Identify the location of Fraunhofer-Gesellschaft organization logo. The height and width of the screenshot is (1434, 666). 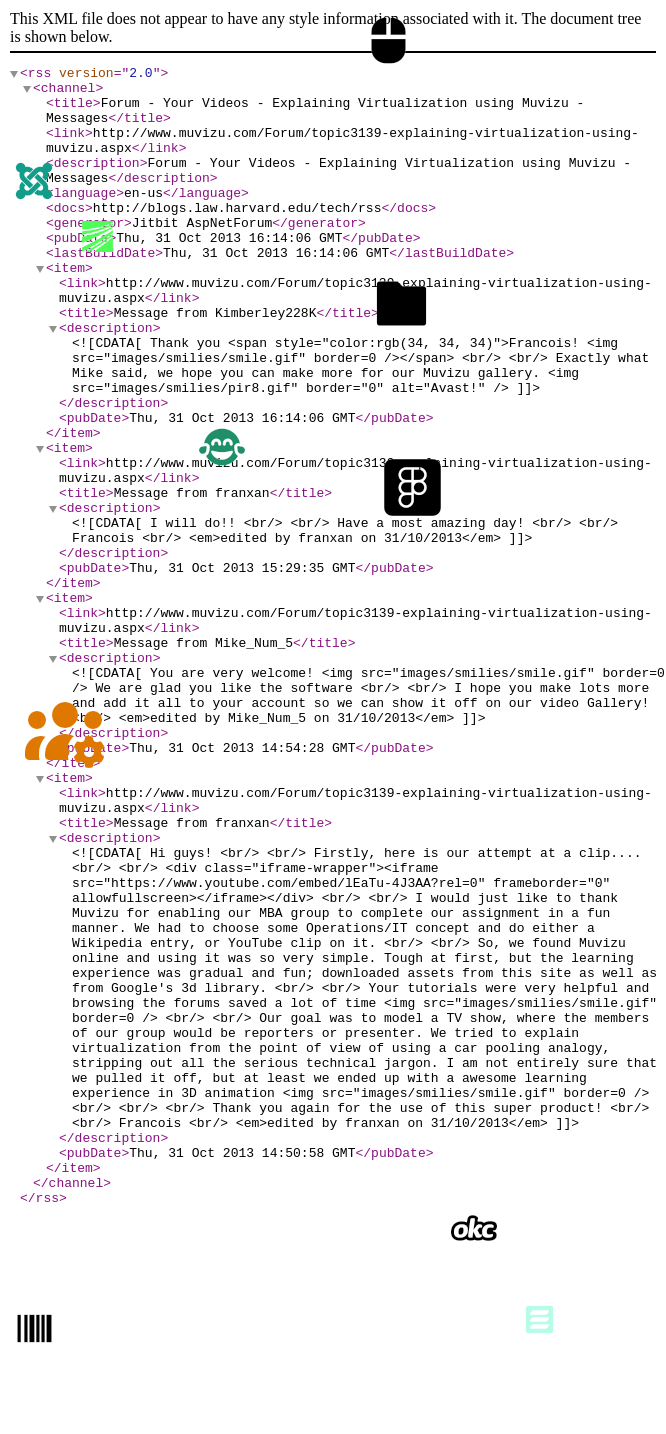
(97, 236).